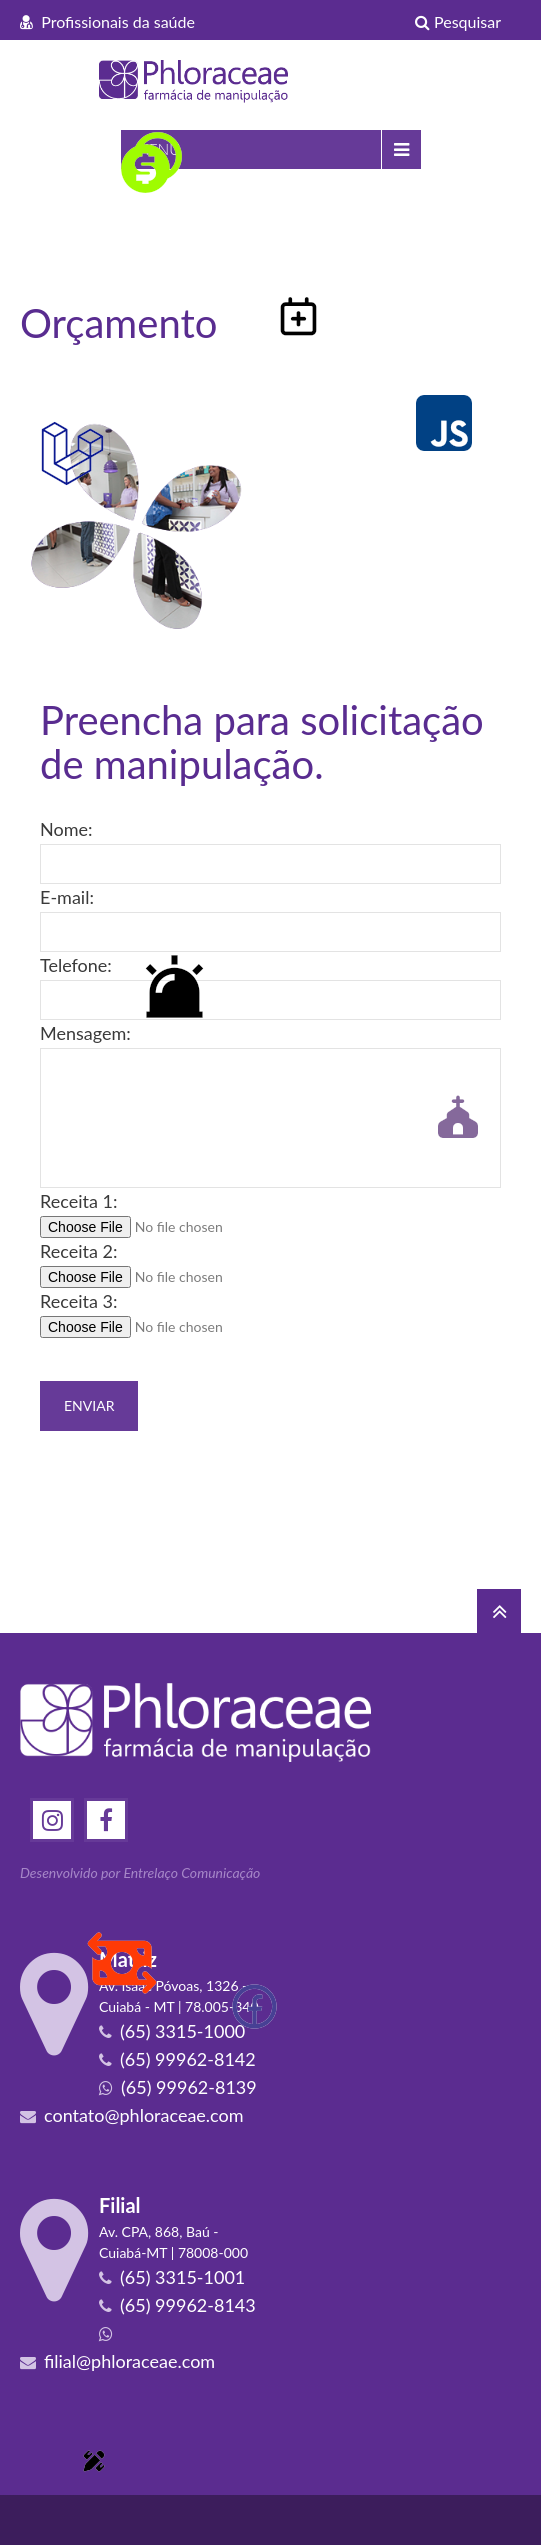  Describe the element at coordinates (444, 423) in the screenshot. I see `JavaScript programming language logo` at that location.